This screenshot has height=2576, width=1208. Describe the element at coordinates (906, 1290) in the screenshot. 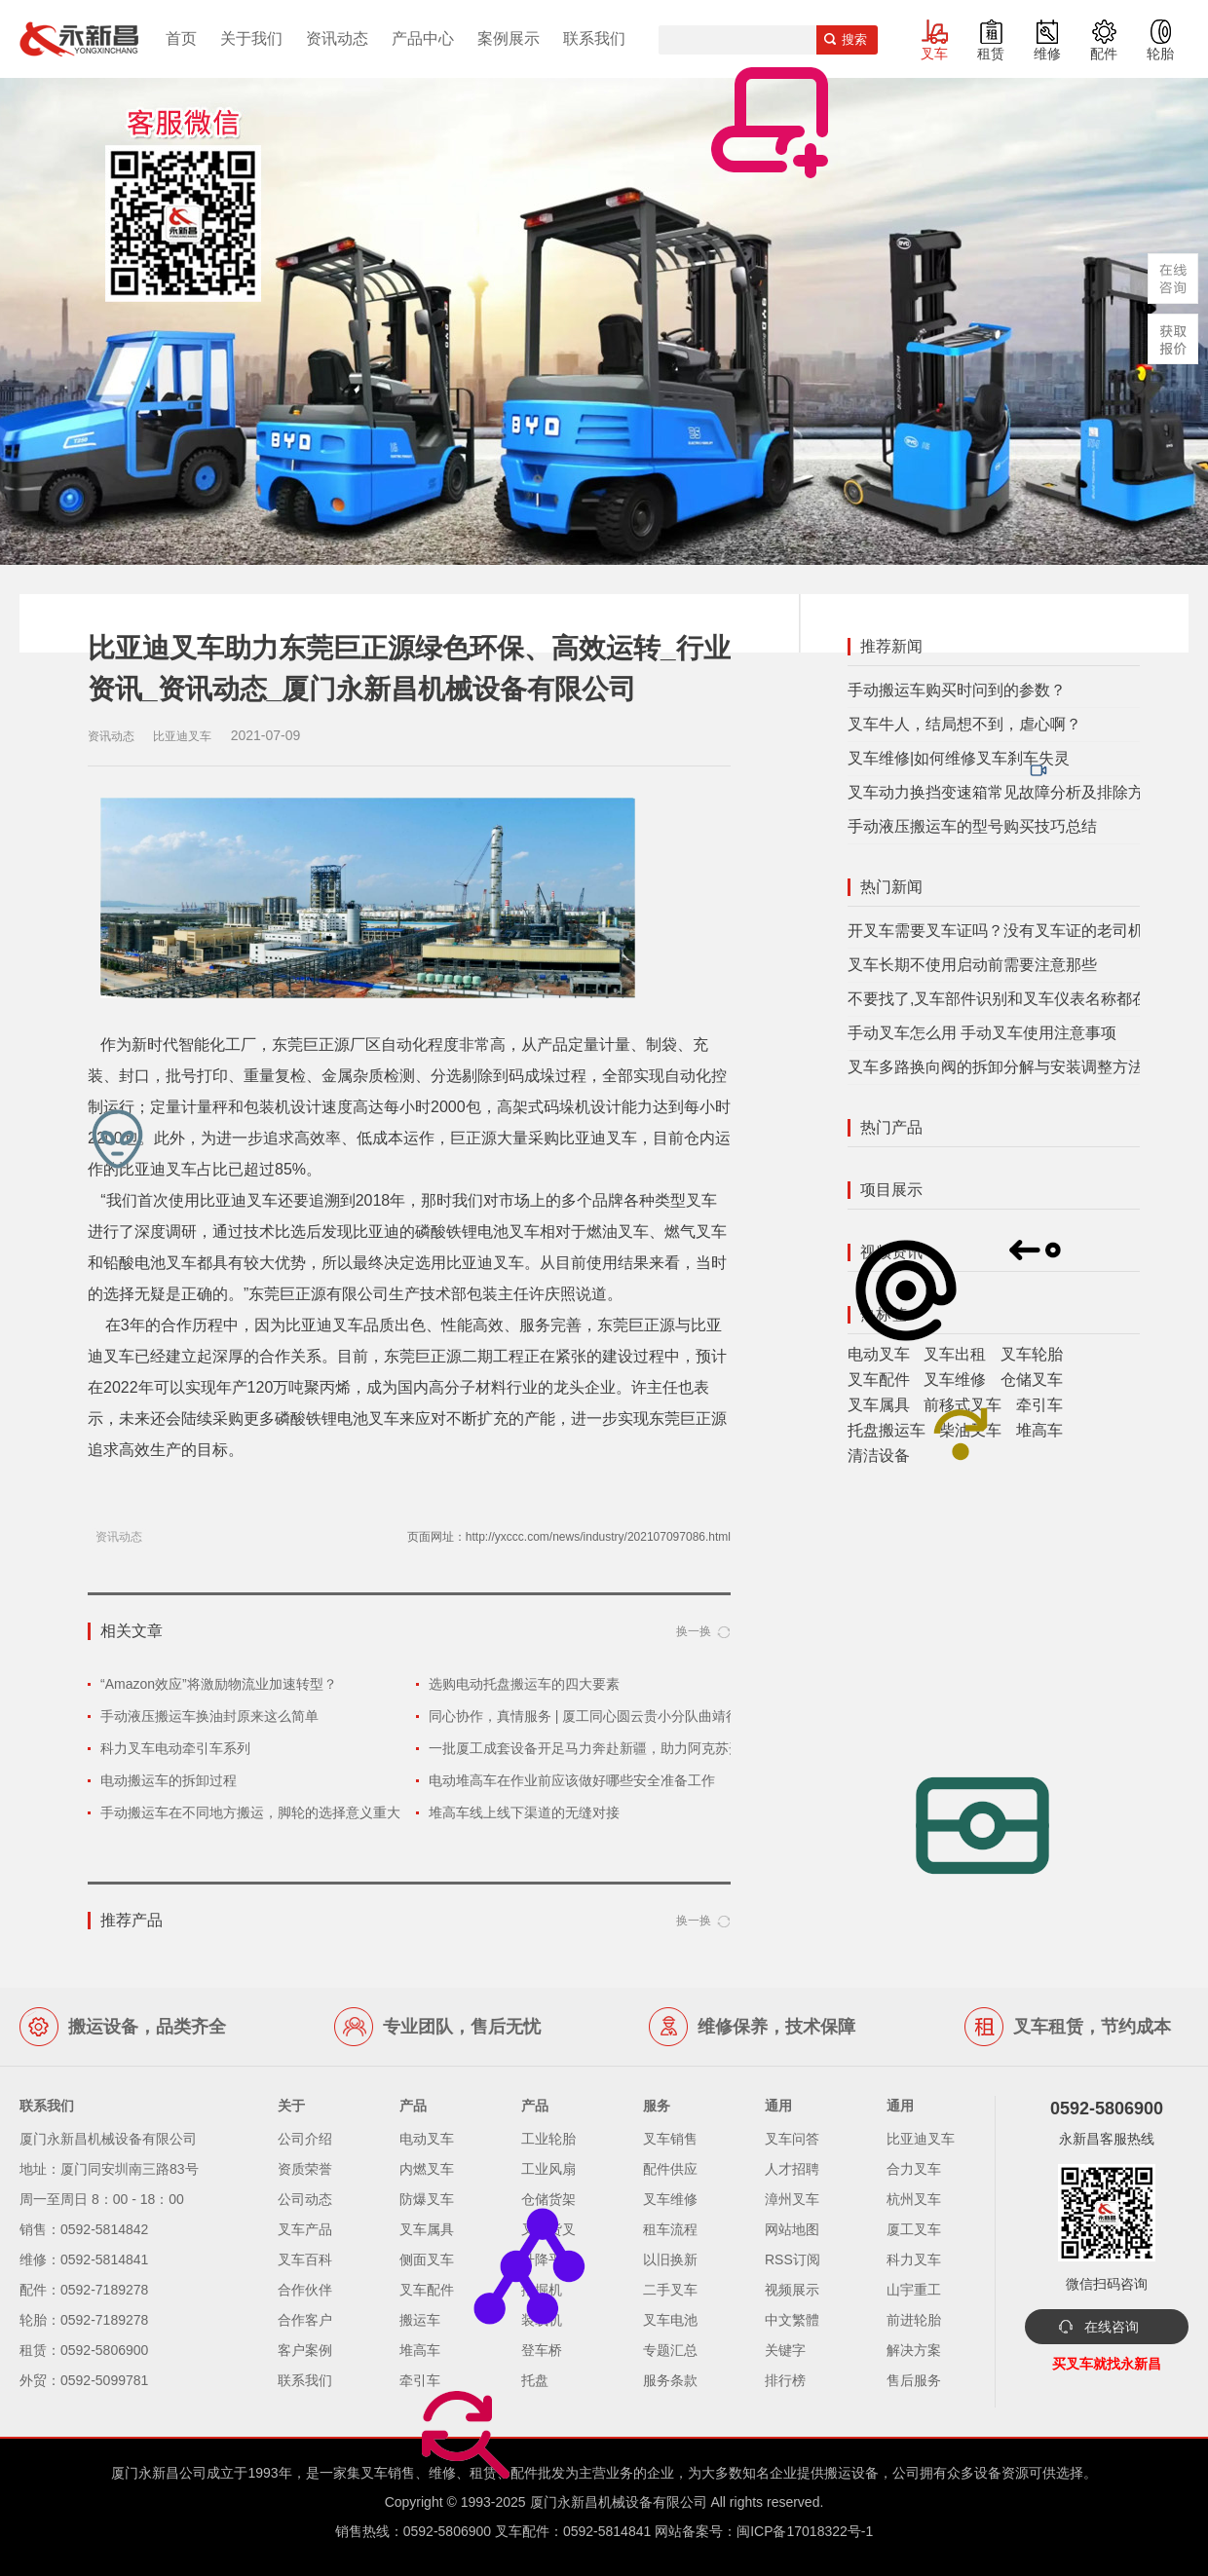

I see `mailgun email service integration` at that location.